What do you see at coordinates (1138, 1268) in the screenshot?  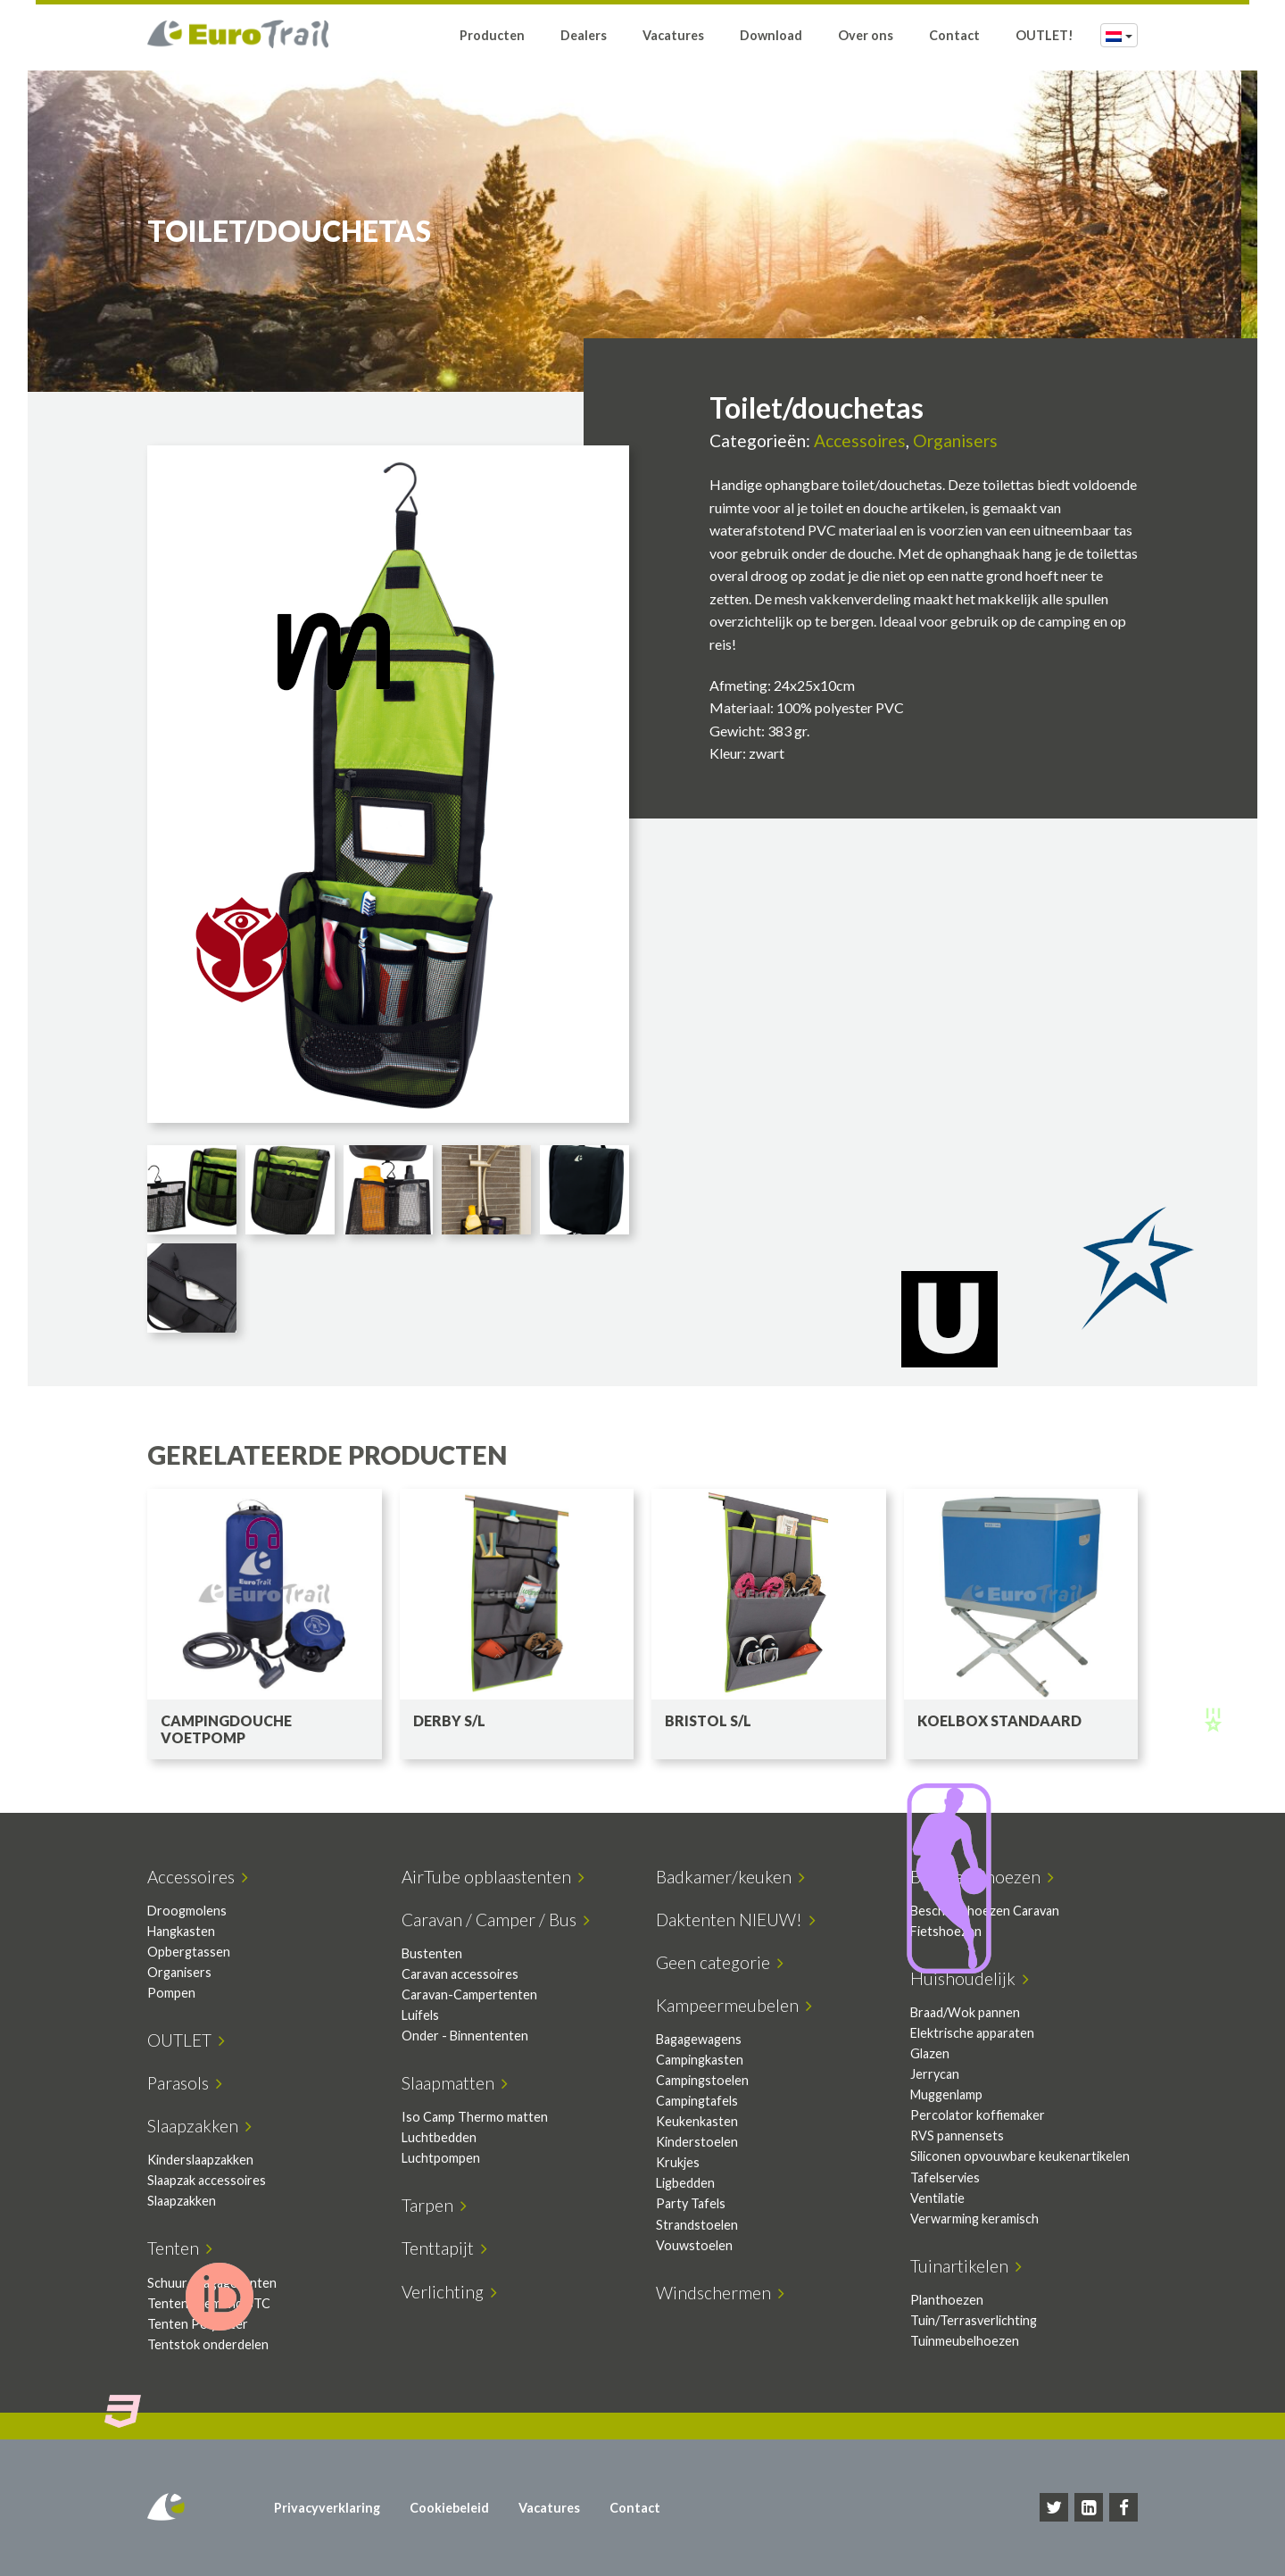 I see `air transat airline branding logo` at bounding box center [1138, 1268].